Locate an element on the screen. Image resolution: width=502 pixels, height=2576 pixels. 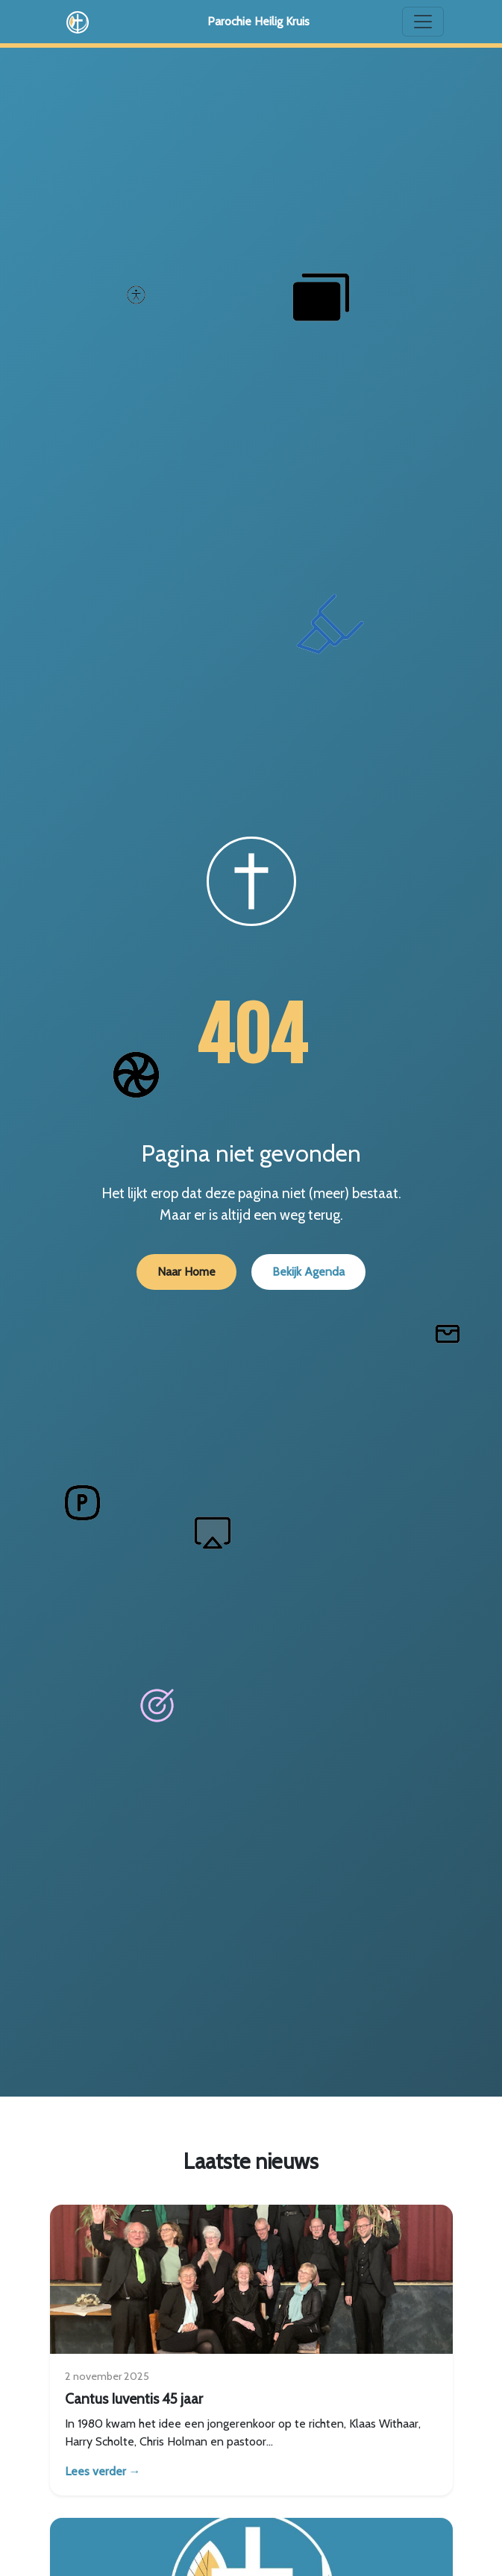
view user profile is located at coordinates (136, 295).